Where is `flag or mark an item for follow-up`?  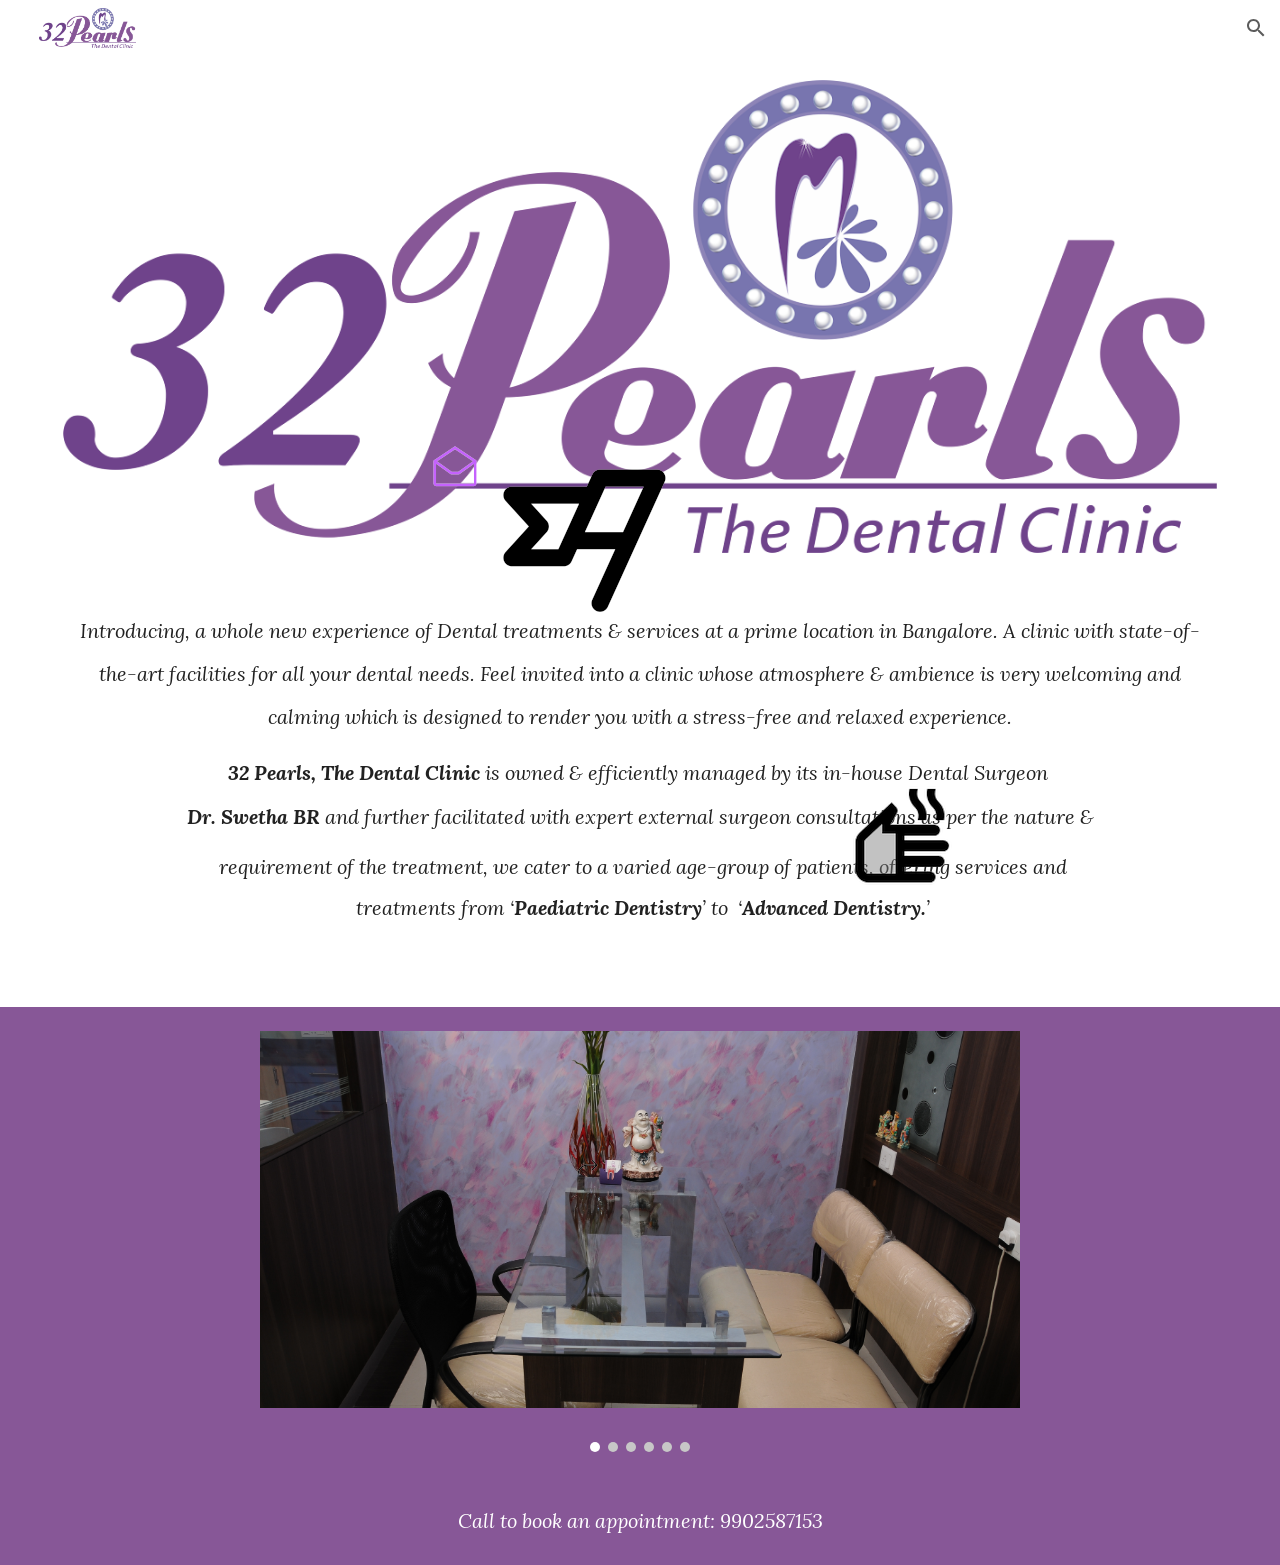
flag or mark an item for follow-up is located at coordinates (583, 535).